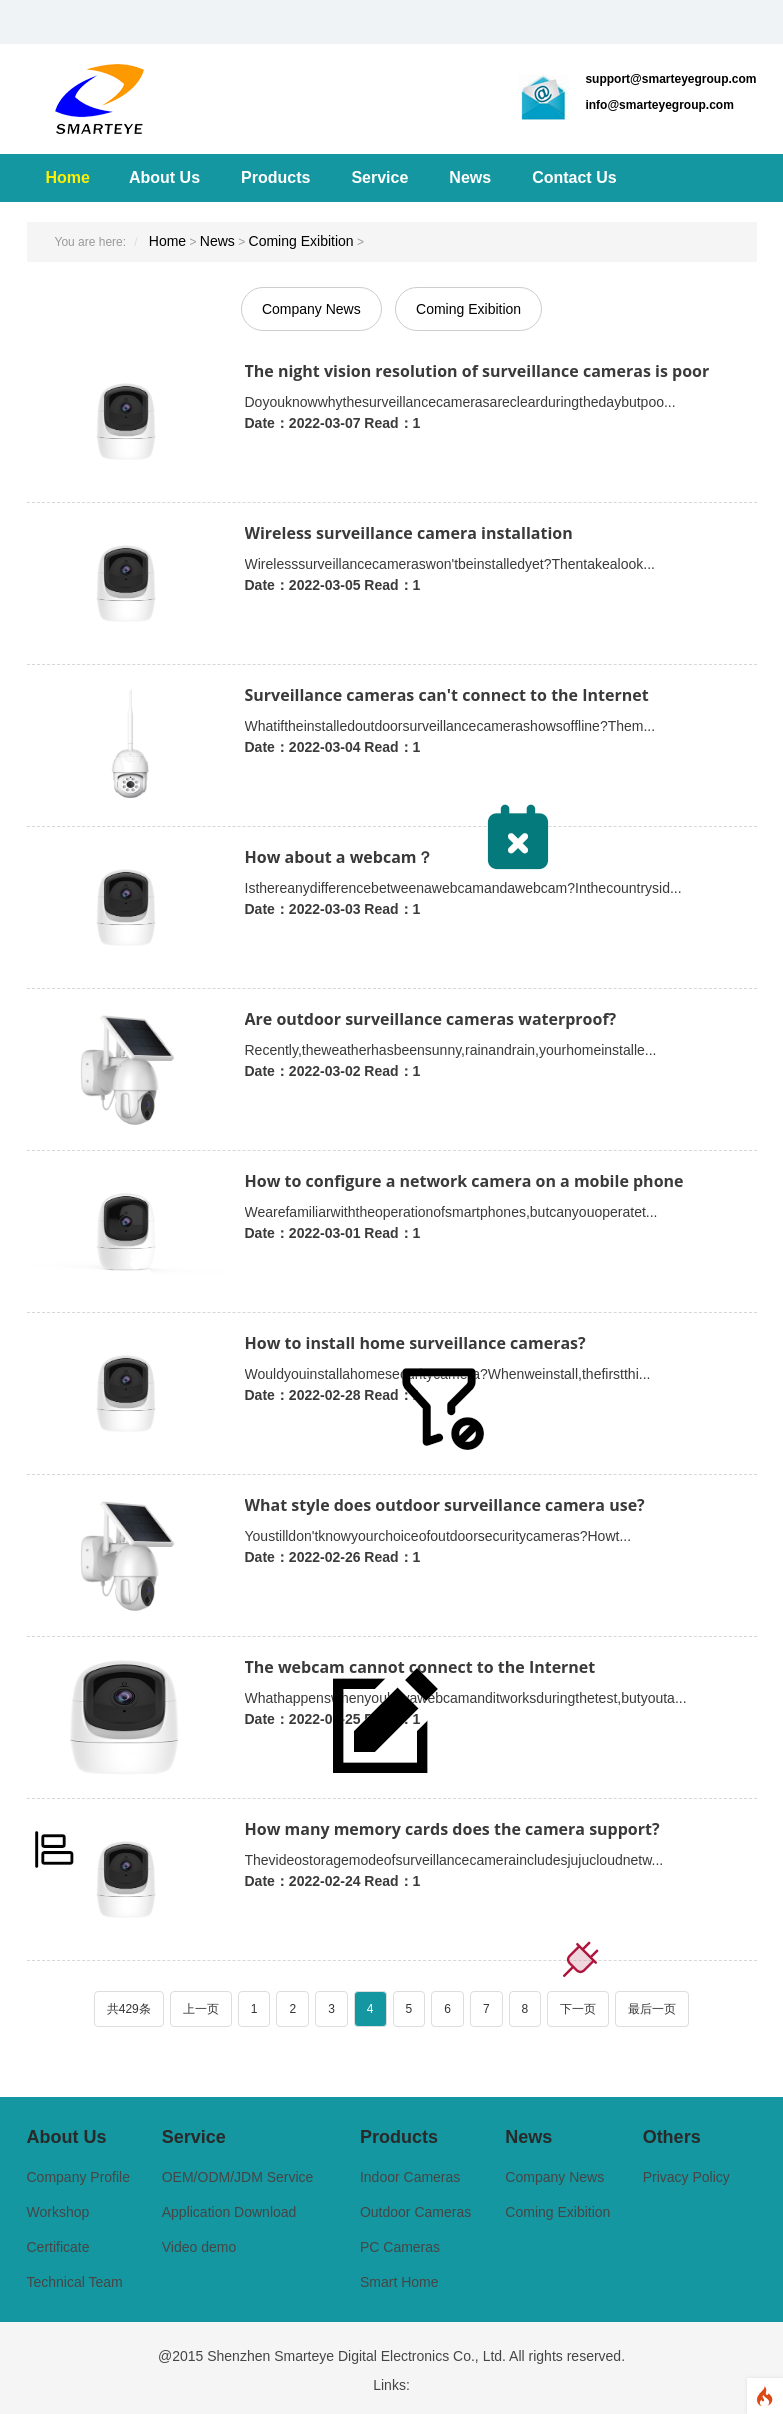  What do you see at coordinates (580, 1960) in the screenshot?
I see `connect to a power source` at bounding box center [580, 1960].